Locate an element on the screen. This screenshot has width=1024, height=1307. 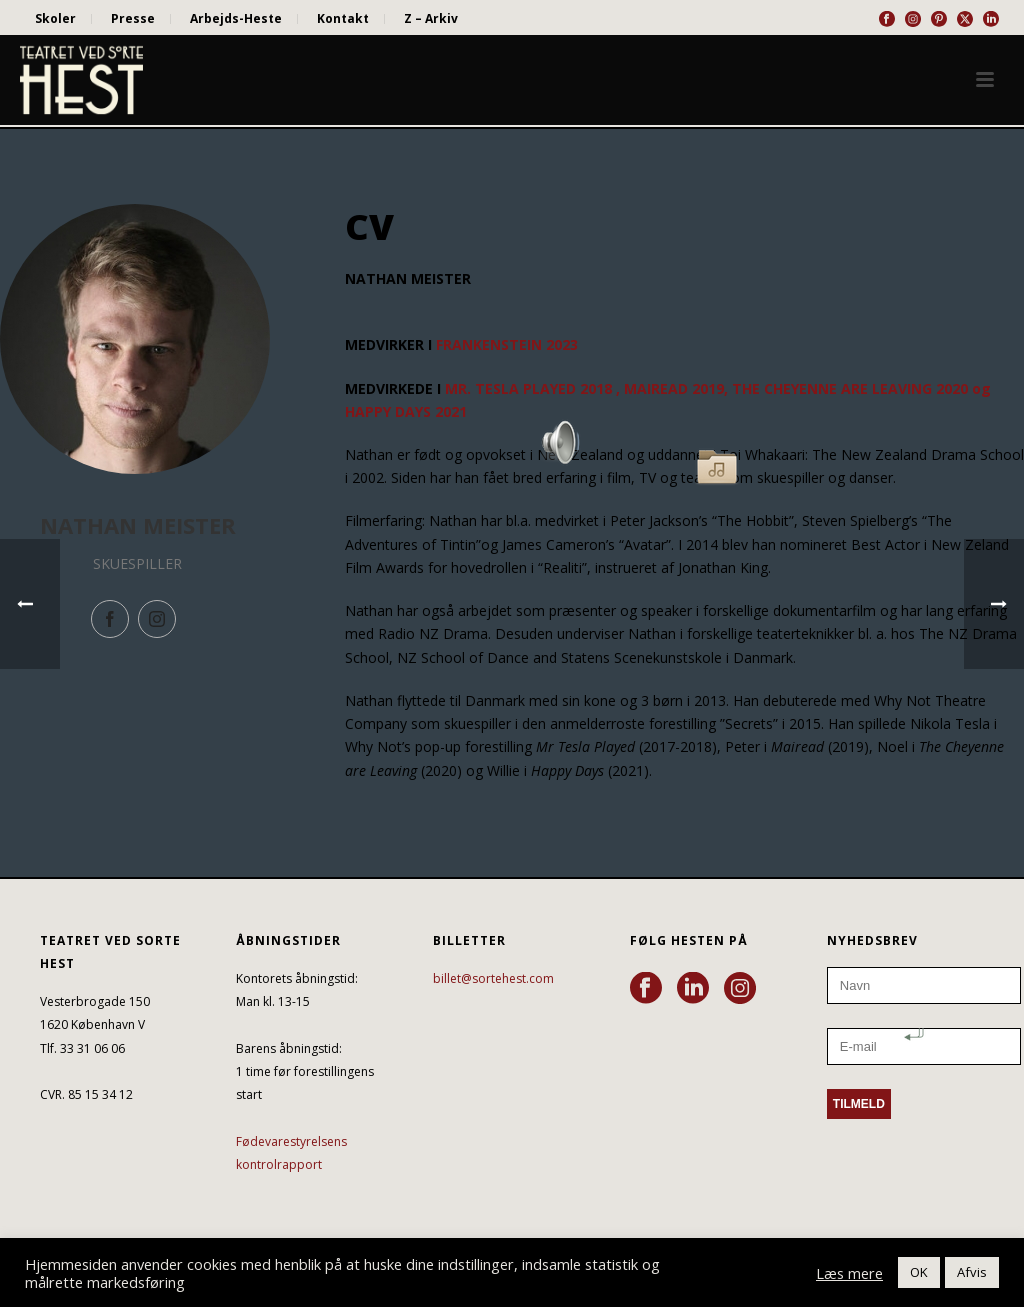
reply to all recipients of an email is located at coordinates (913, 1034).